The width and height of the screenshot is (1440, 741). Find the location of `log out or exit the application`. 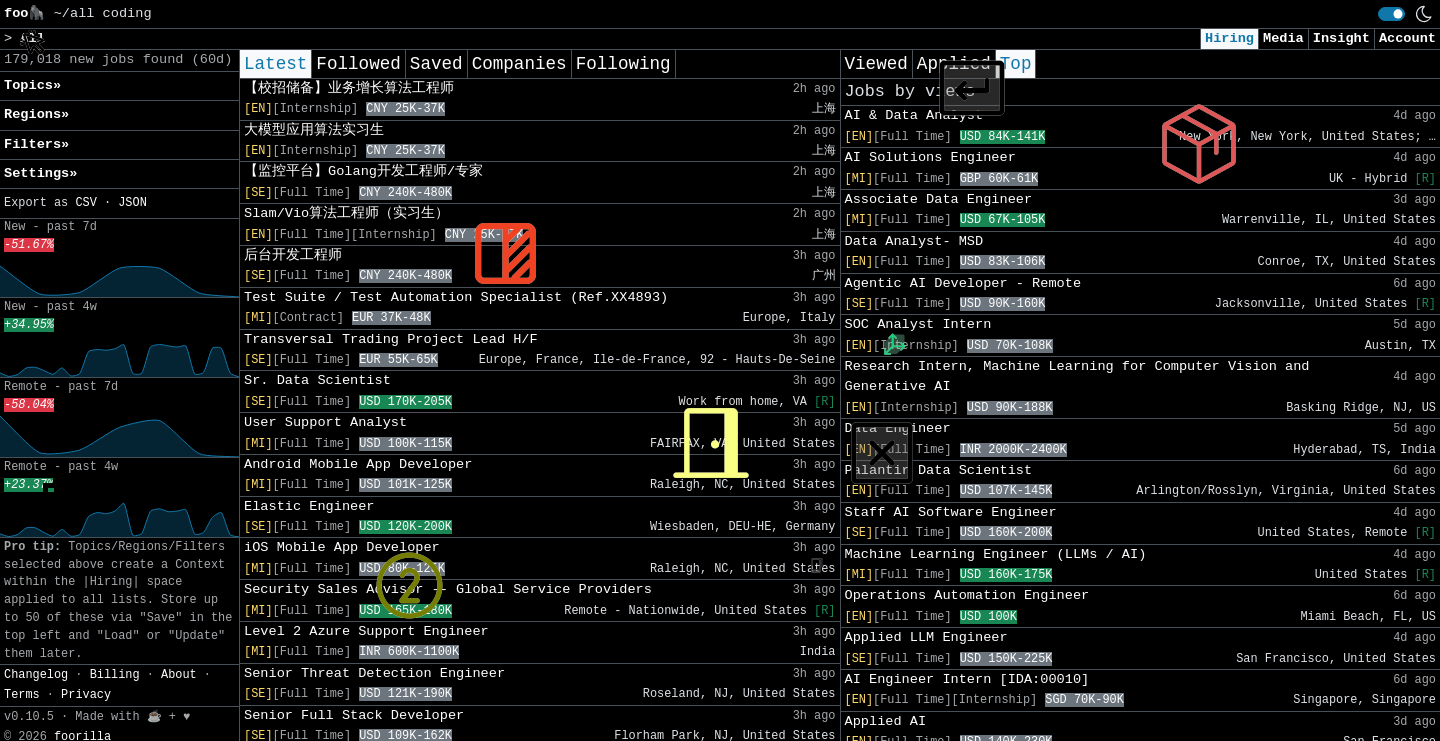

log out or exit the application is located at coordinates (711, 443).